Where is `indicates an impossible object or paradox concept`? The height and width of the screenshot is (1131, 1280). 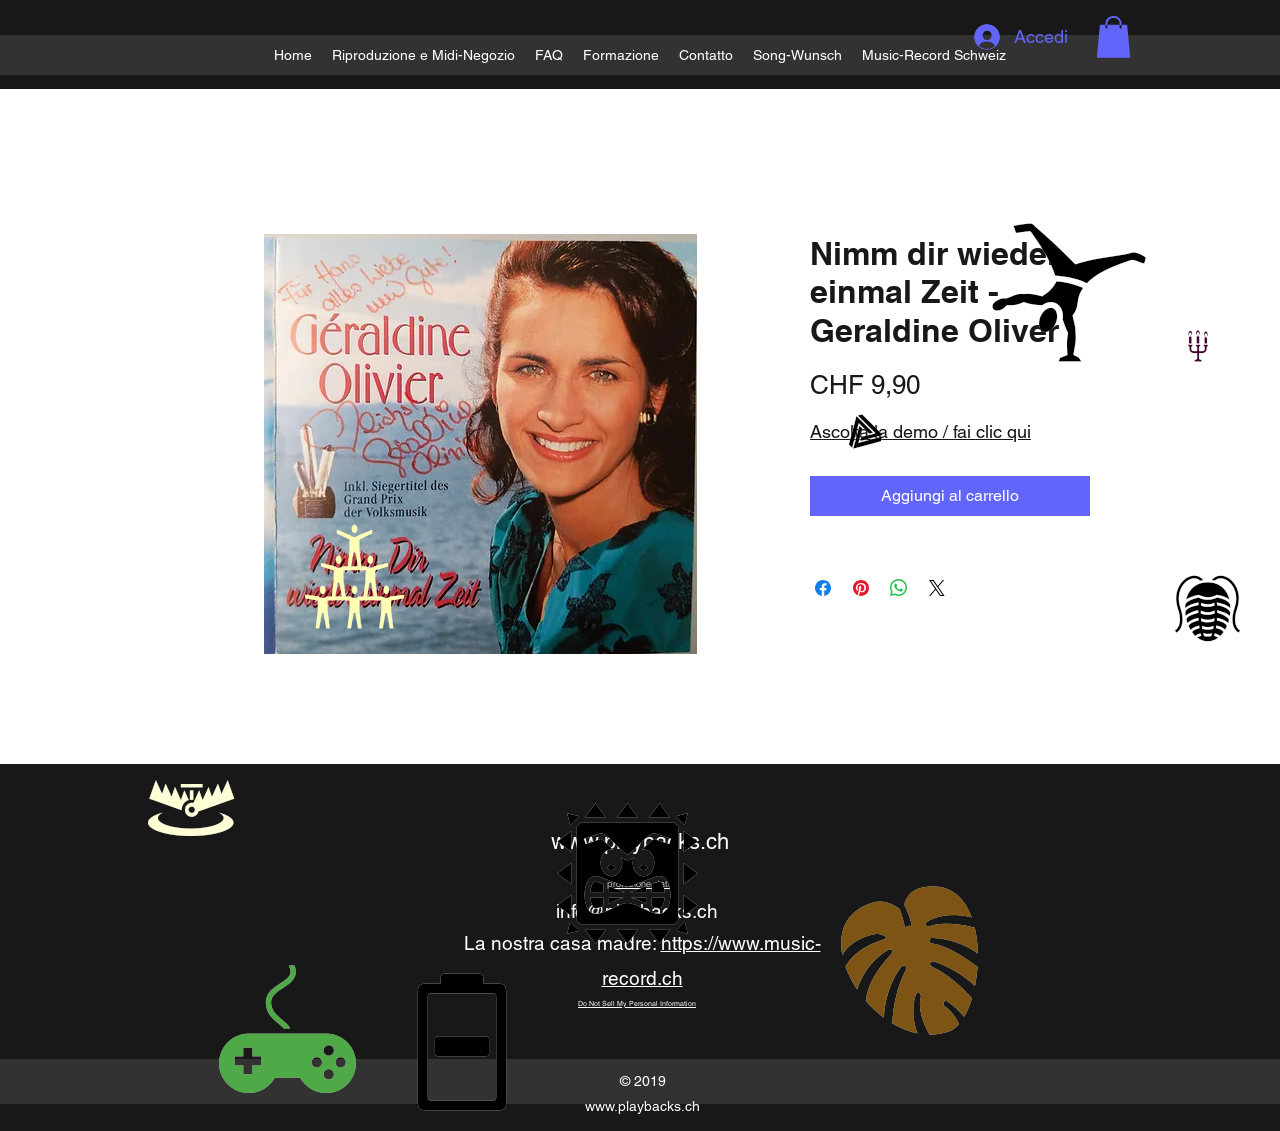 indicates an impossible object or paradox concept is located at coordinates (865, 431).